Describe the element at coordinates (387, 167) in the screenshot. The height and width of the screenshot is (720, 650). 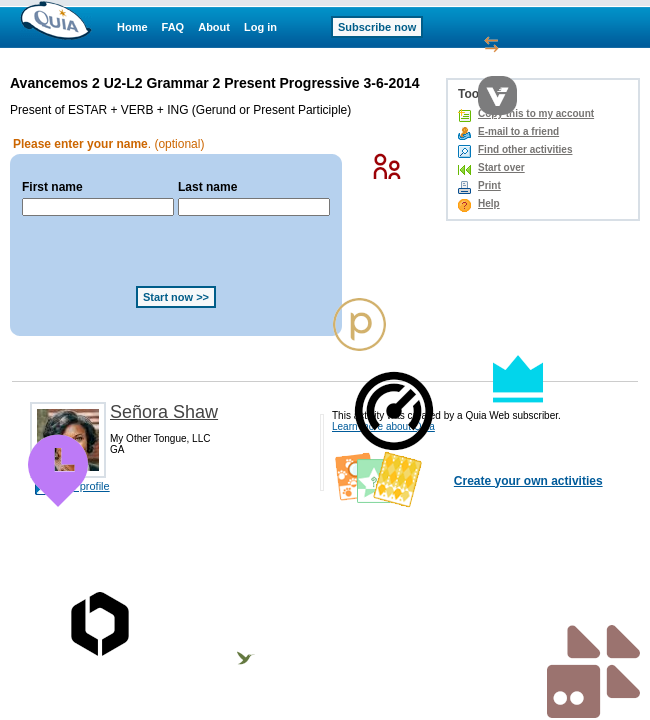
I see `view family or parent account settings` at that location.